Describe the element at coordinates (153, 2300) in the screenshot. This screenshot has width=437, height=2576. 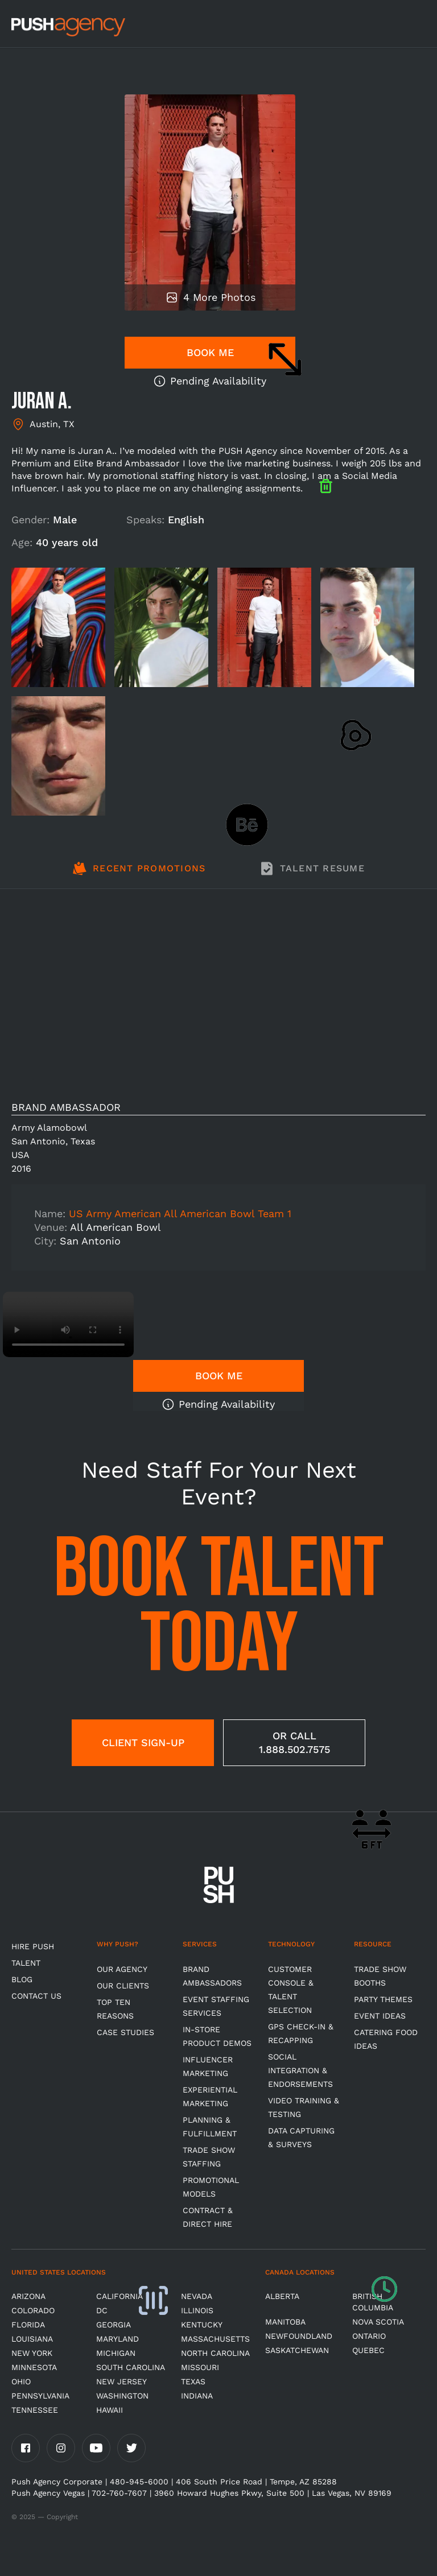
I see `scan a barcode` at that location.